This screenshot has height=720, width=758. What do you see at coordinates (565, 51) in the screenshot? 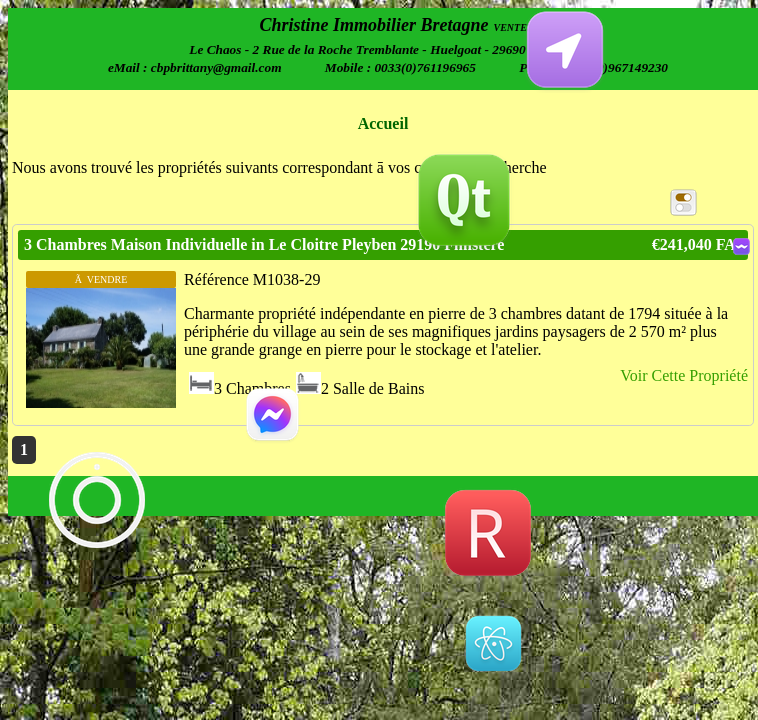
I see `access location privacy settings` at bounding box center [565, 51].